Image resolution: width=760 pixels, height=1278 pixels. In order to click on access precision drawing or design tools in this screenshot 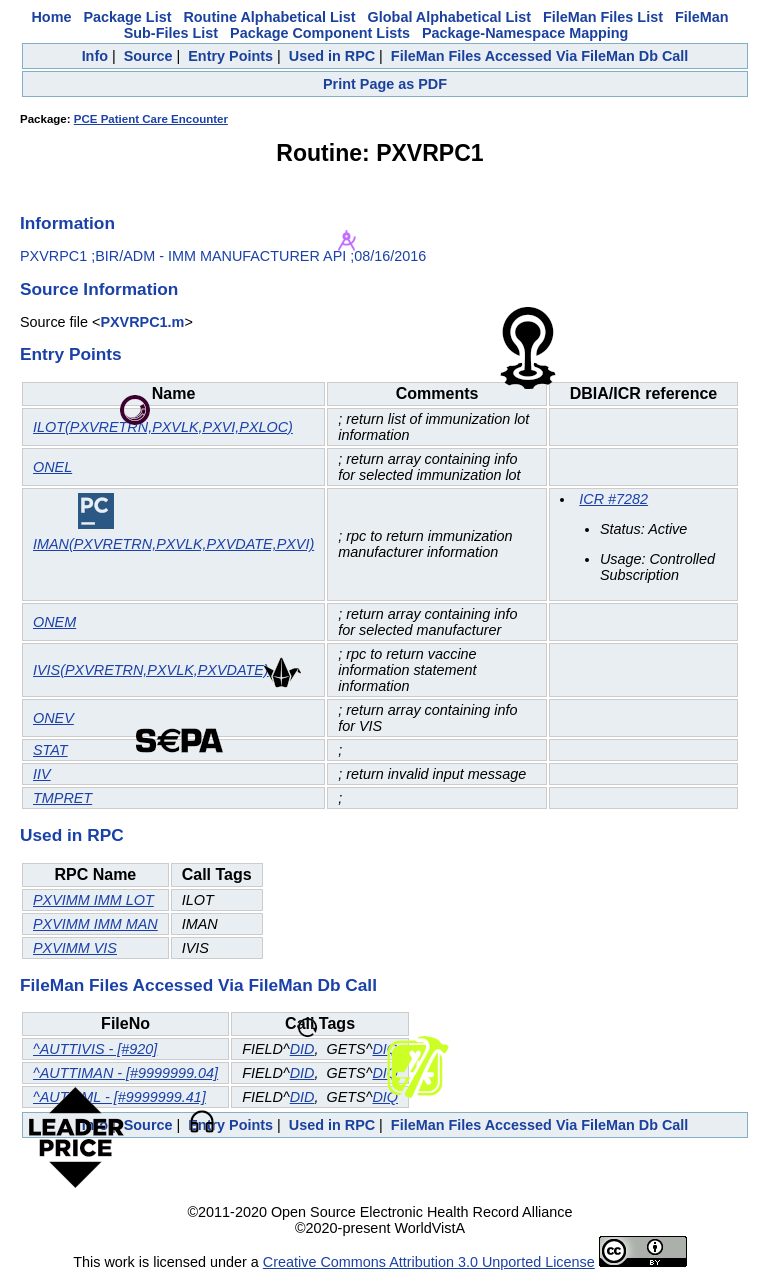, I will do `click(346, 240)`.